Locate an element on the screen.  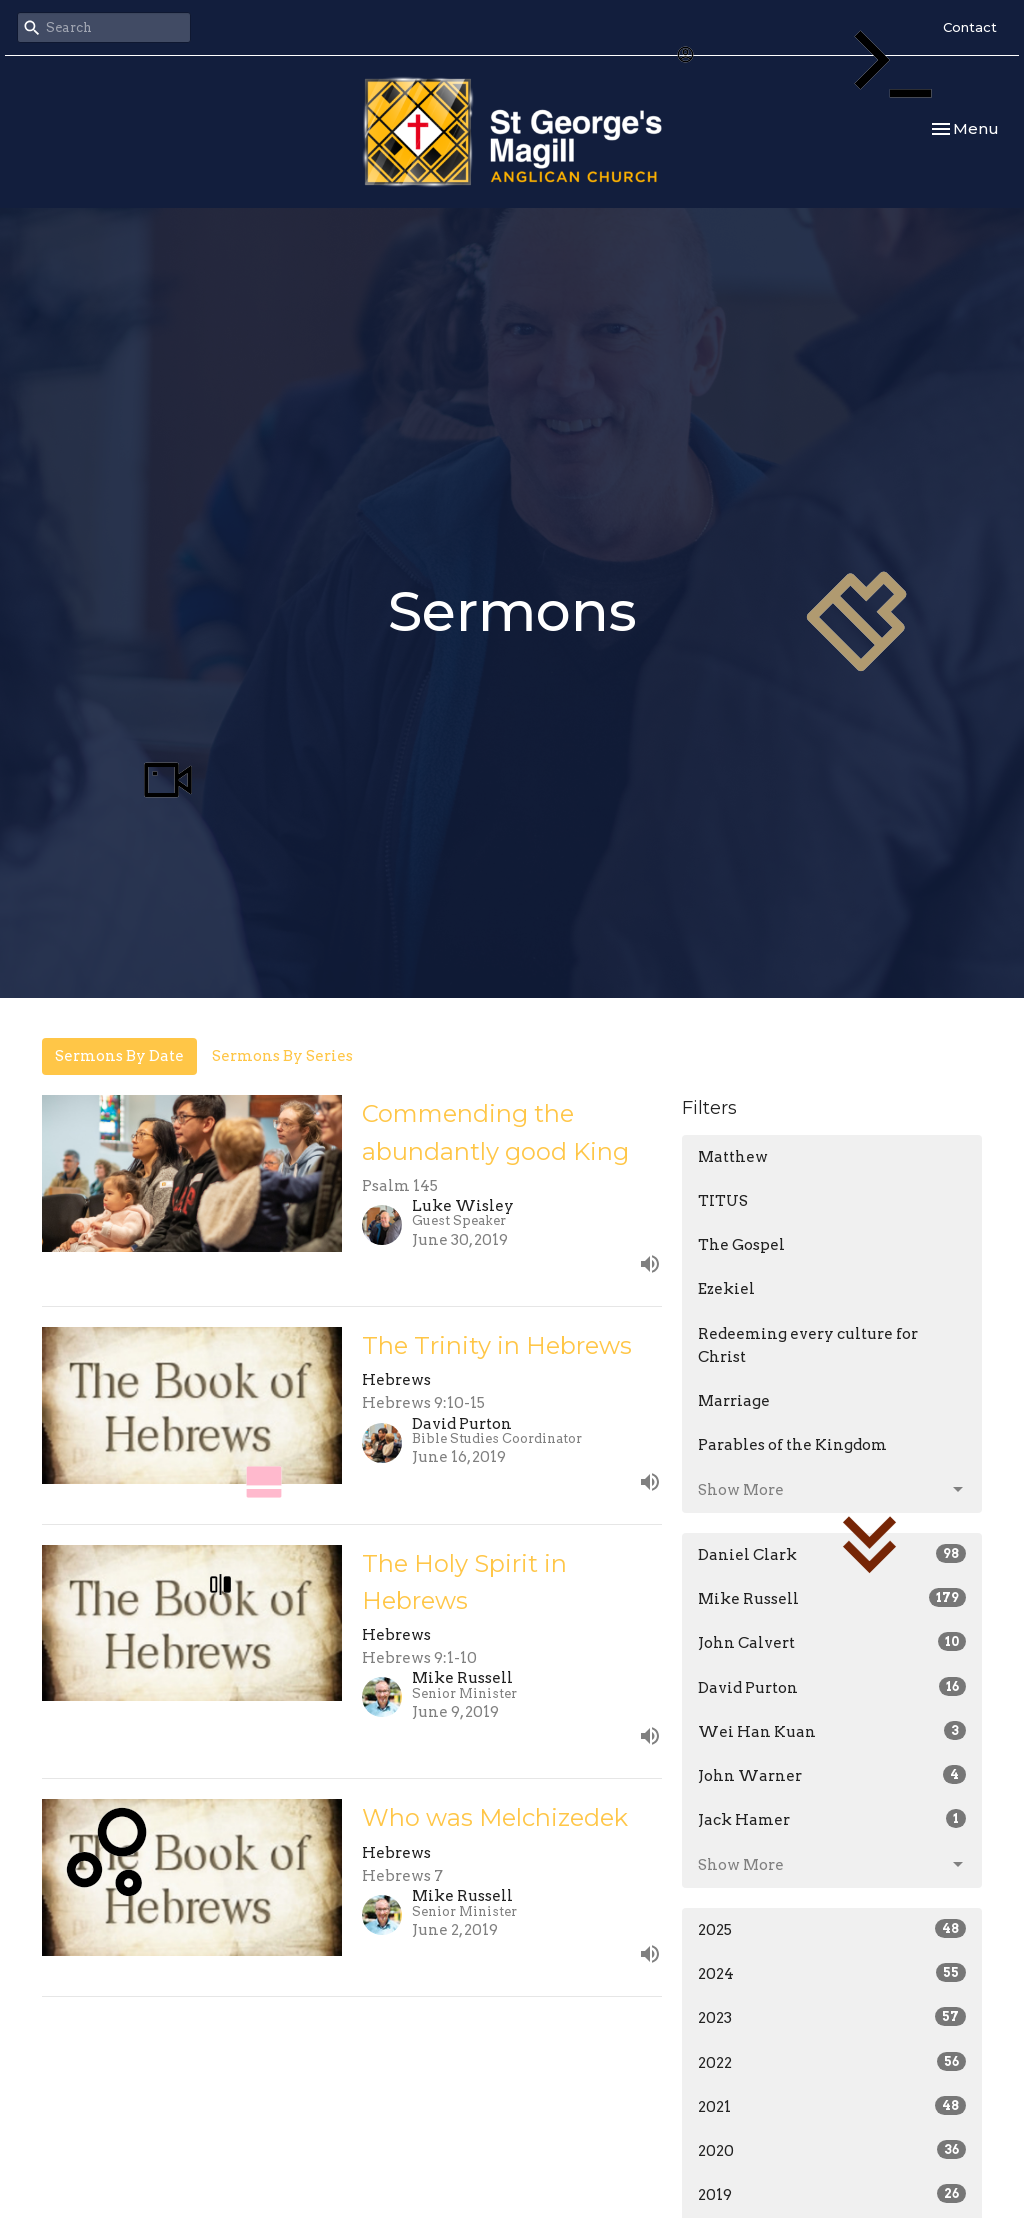
access your account or profile settings is located at coordinates (685, 54).